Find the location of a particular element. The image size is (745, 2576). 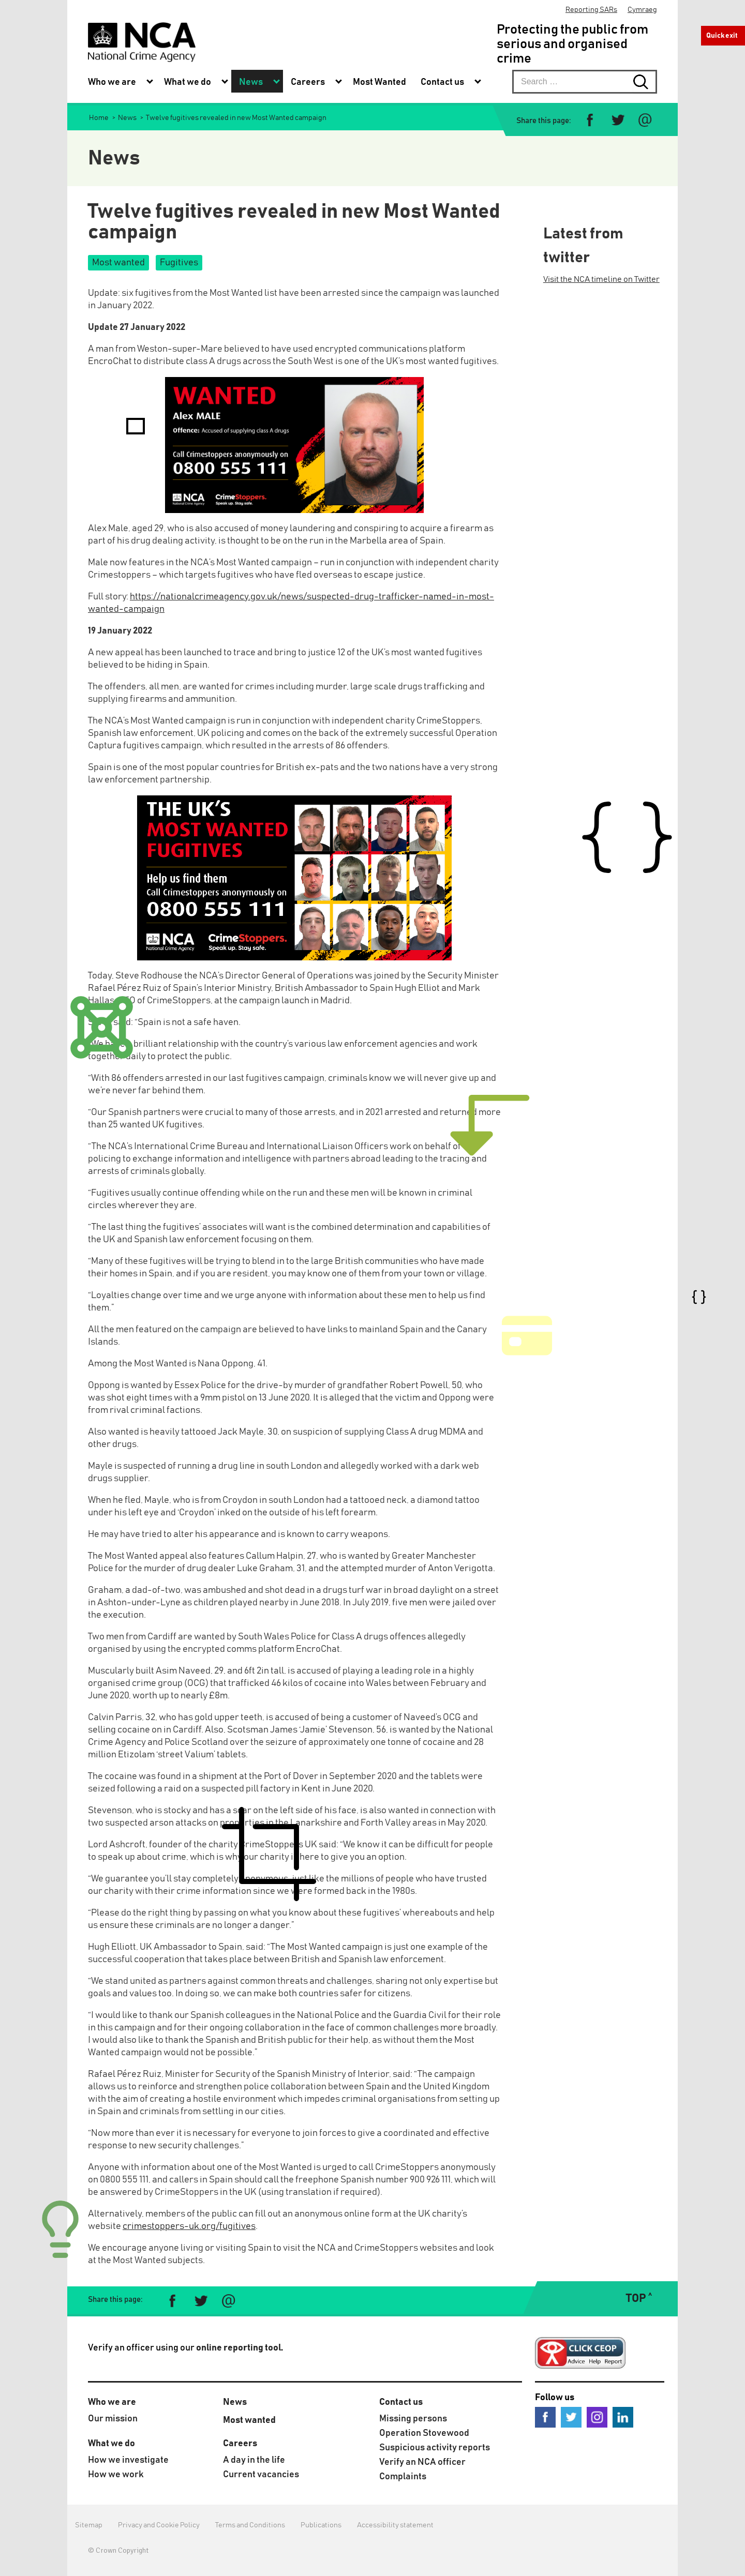

crop an image or photo is located at coordinates (269, 1854).